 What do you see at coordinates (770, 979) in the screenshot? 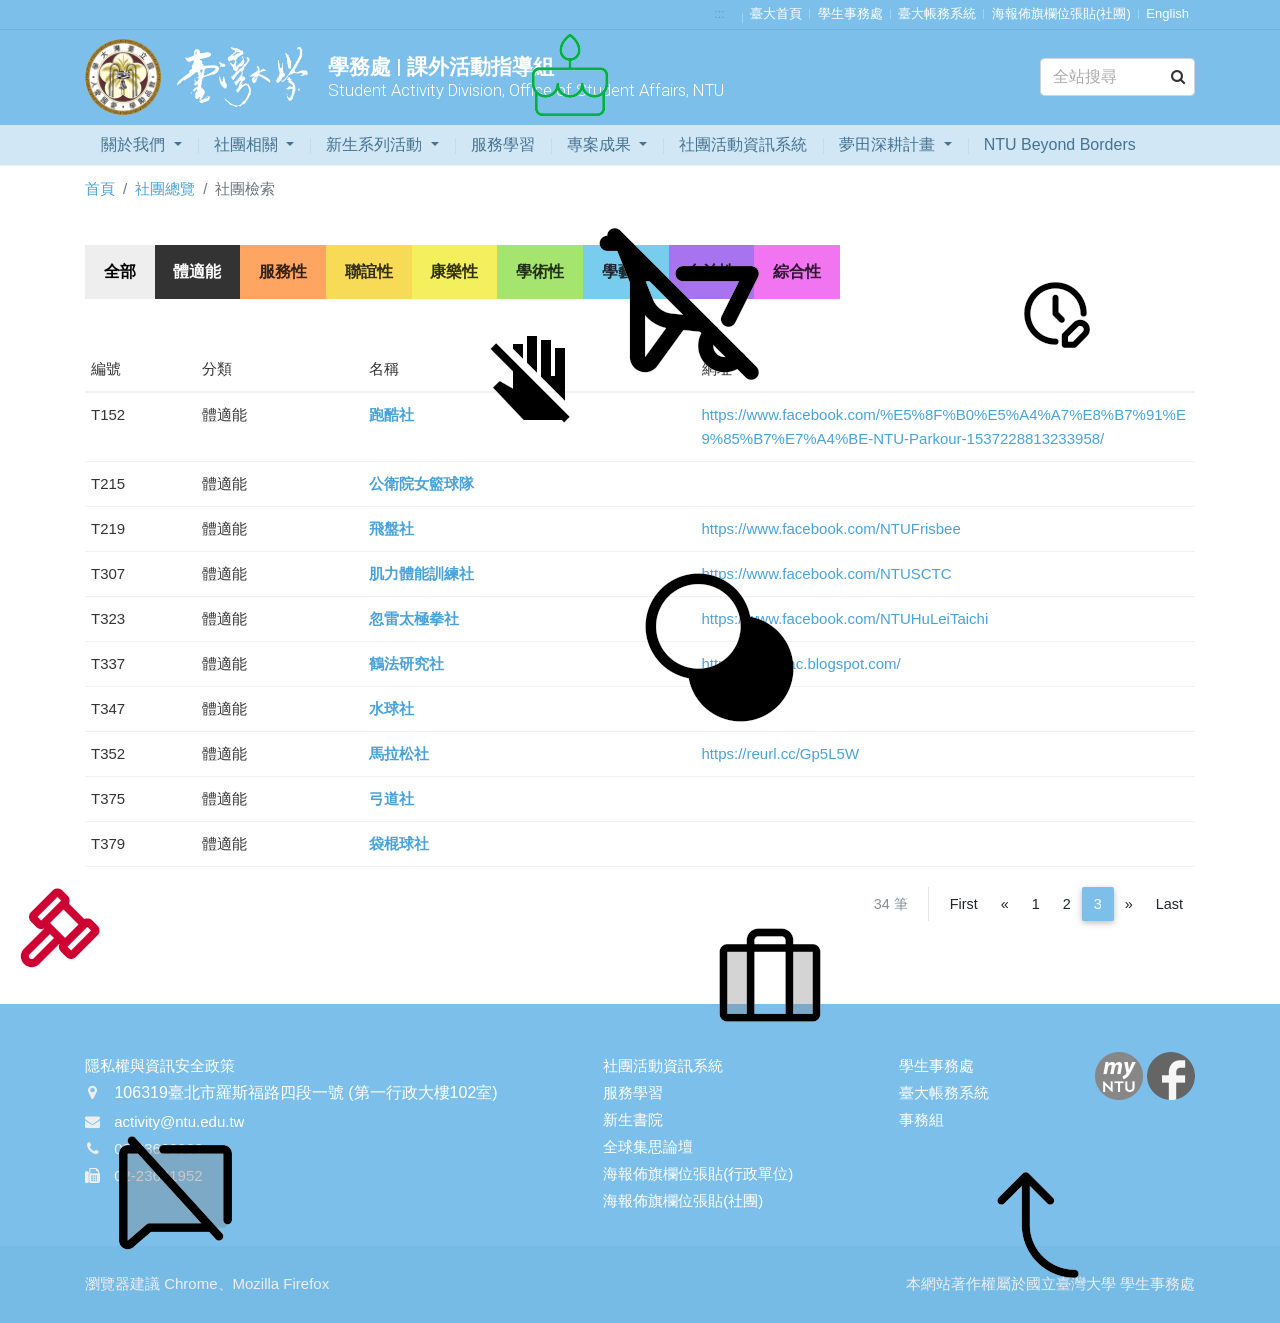
I see `access travel or trip planning features` at bounding box center [770, 979].